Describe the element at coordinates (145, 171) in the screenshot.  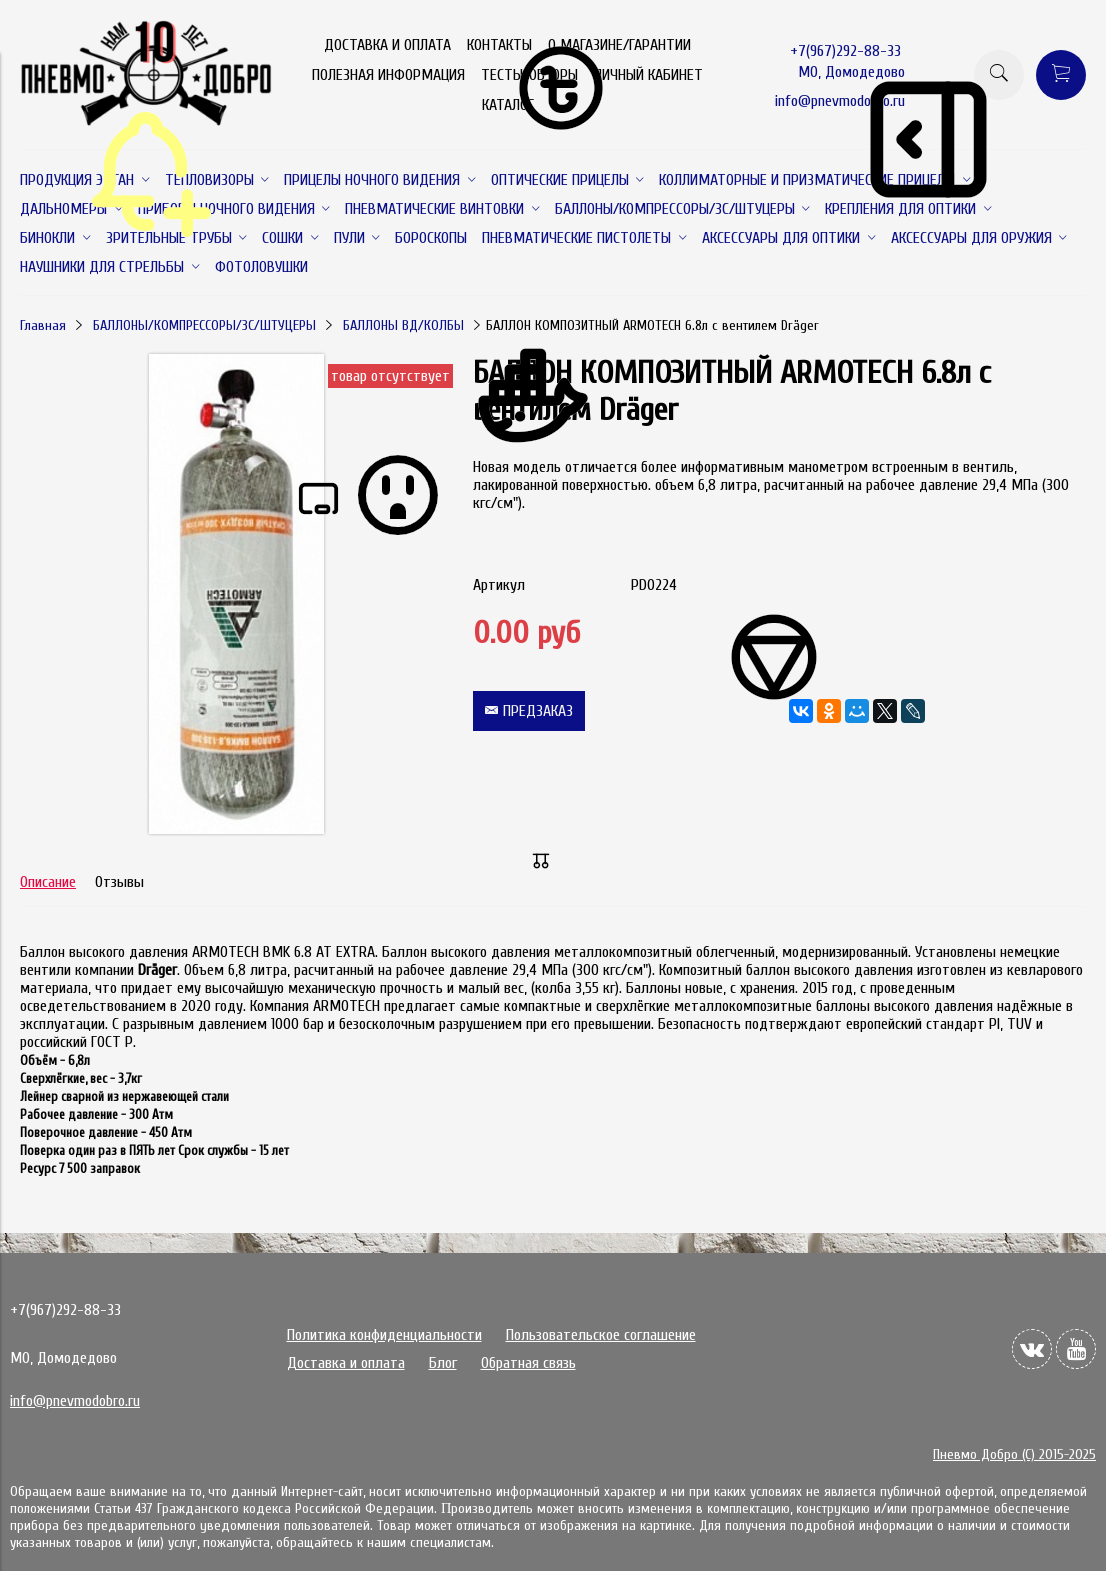
I see `add a new notification or alert` at that location.